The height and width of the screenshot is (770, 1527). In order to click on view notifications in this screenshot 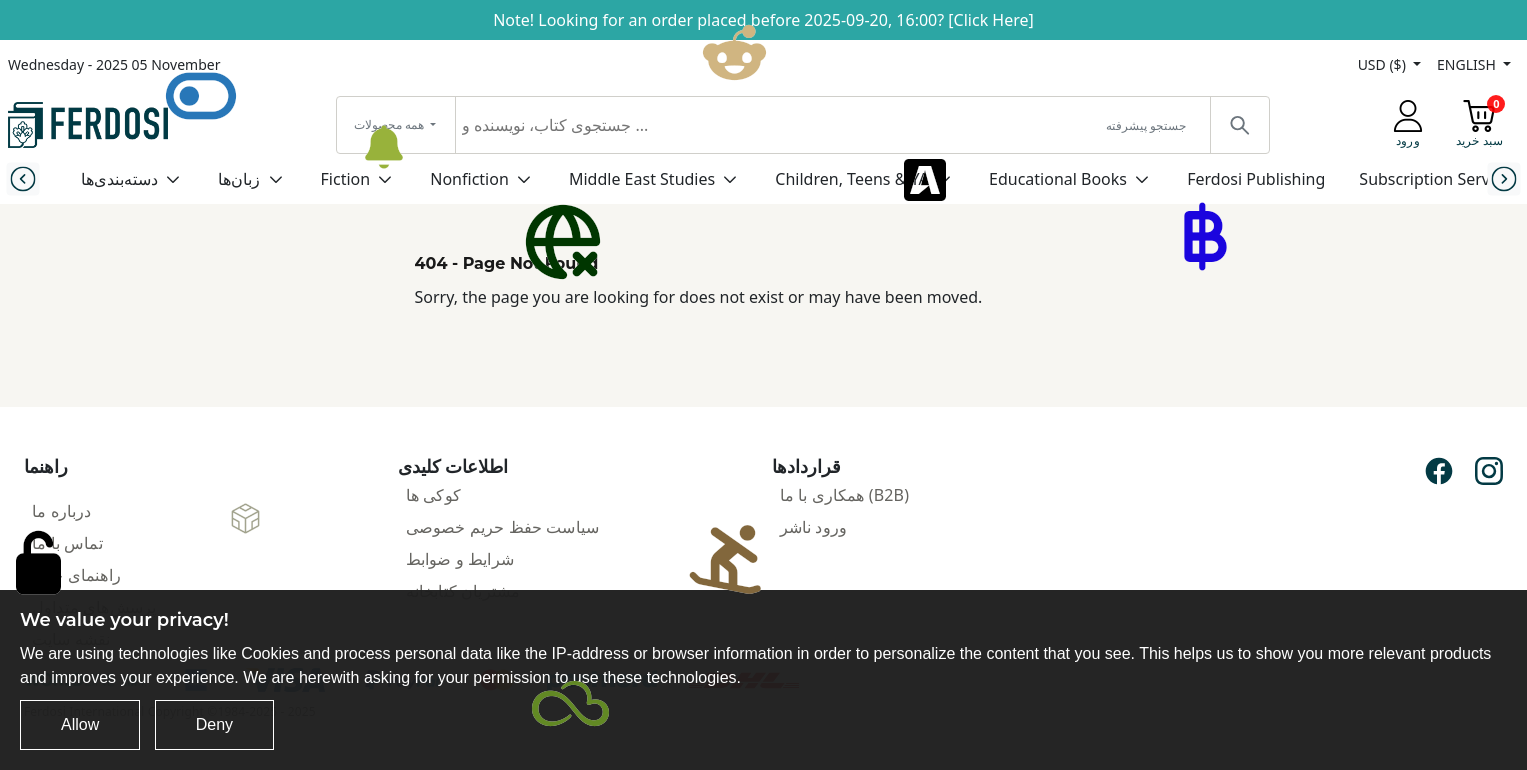, I will do `click(384, 147)`.